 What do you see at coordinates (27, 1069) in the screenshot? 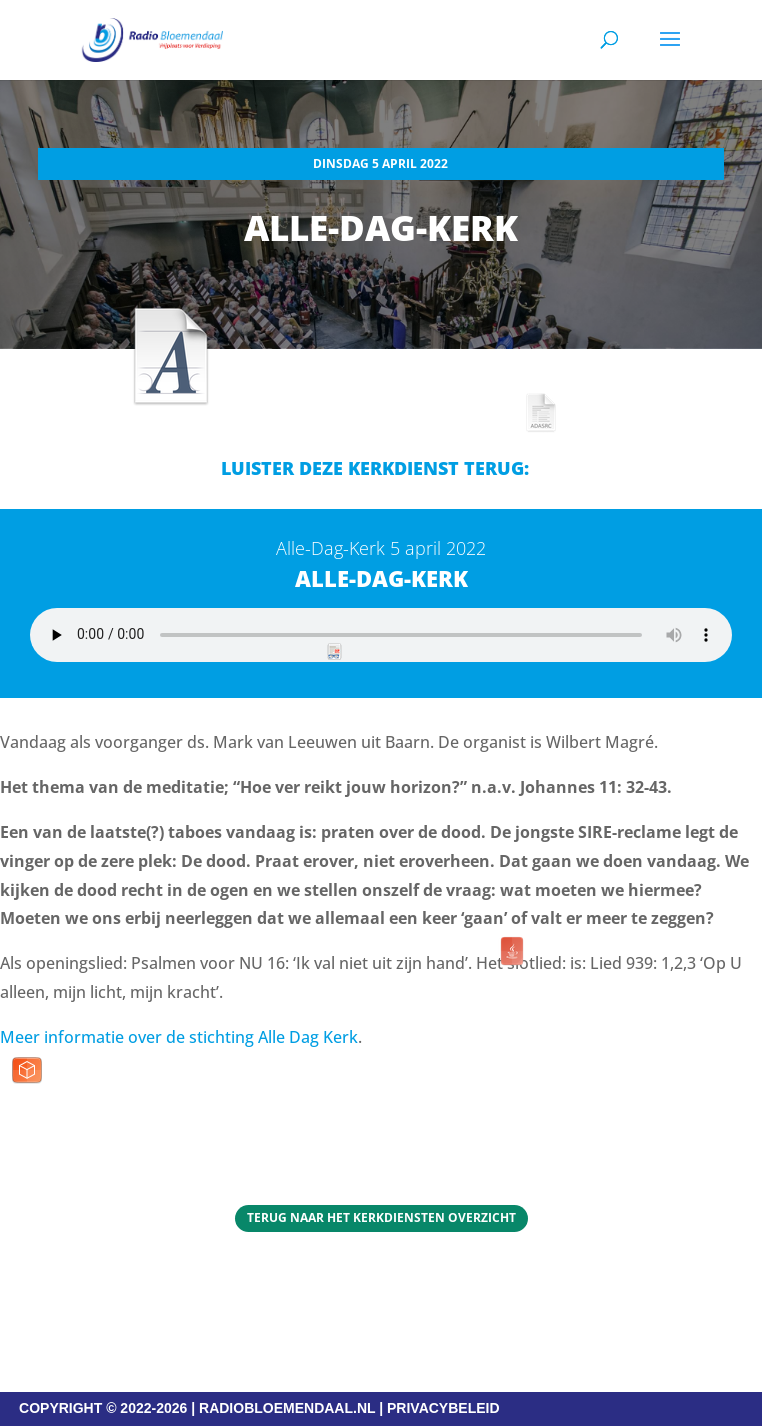
I see `a binary STL 3D model file` at bounding box center [27, 1069].